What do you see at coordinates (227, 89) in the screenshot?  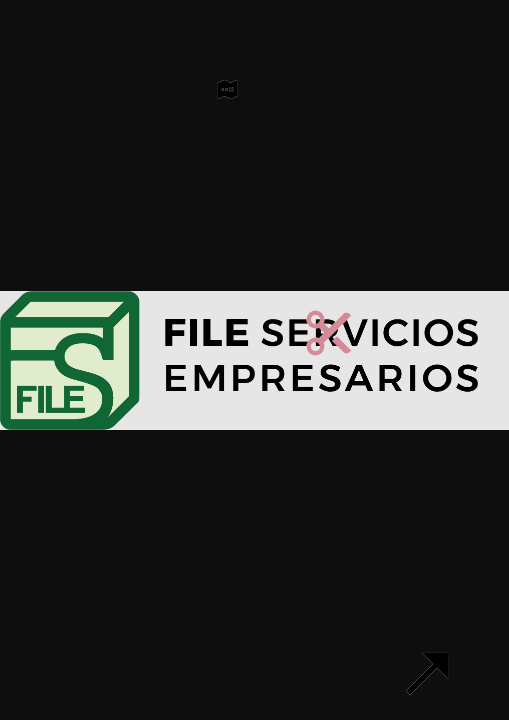 I see `view treasure map or hidden location` at bounding box center [227, 89].